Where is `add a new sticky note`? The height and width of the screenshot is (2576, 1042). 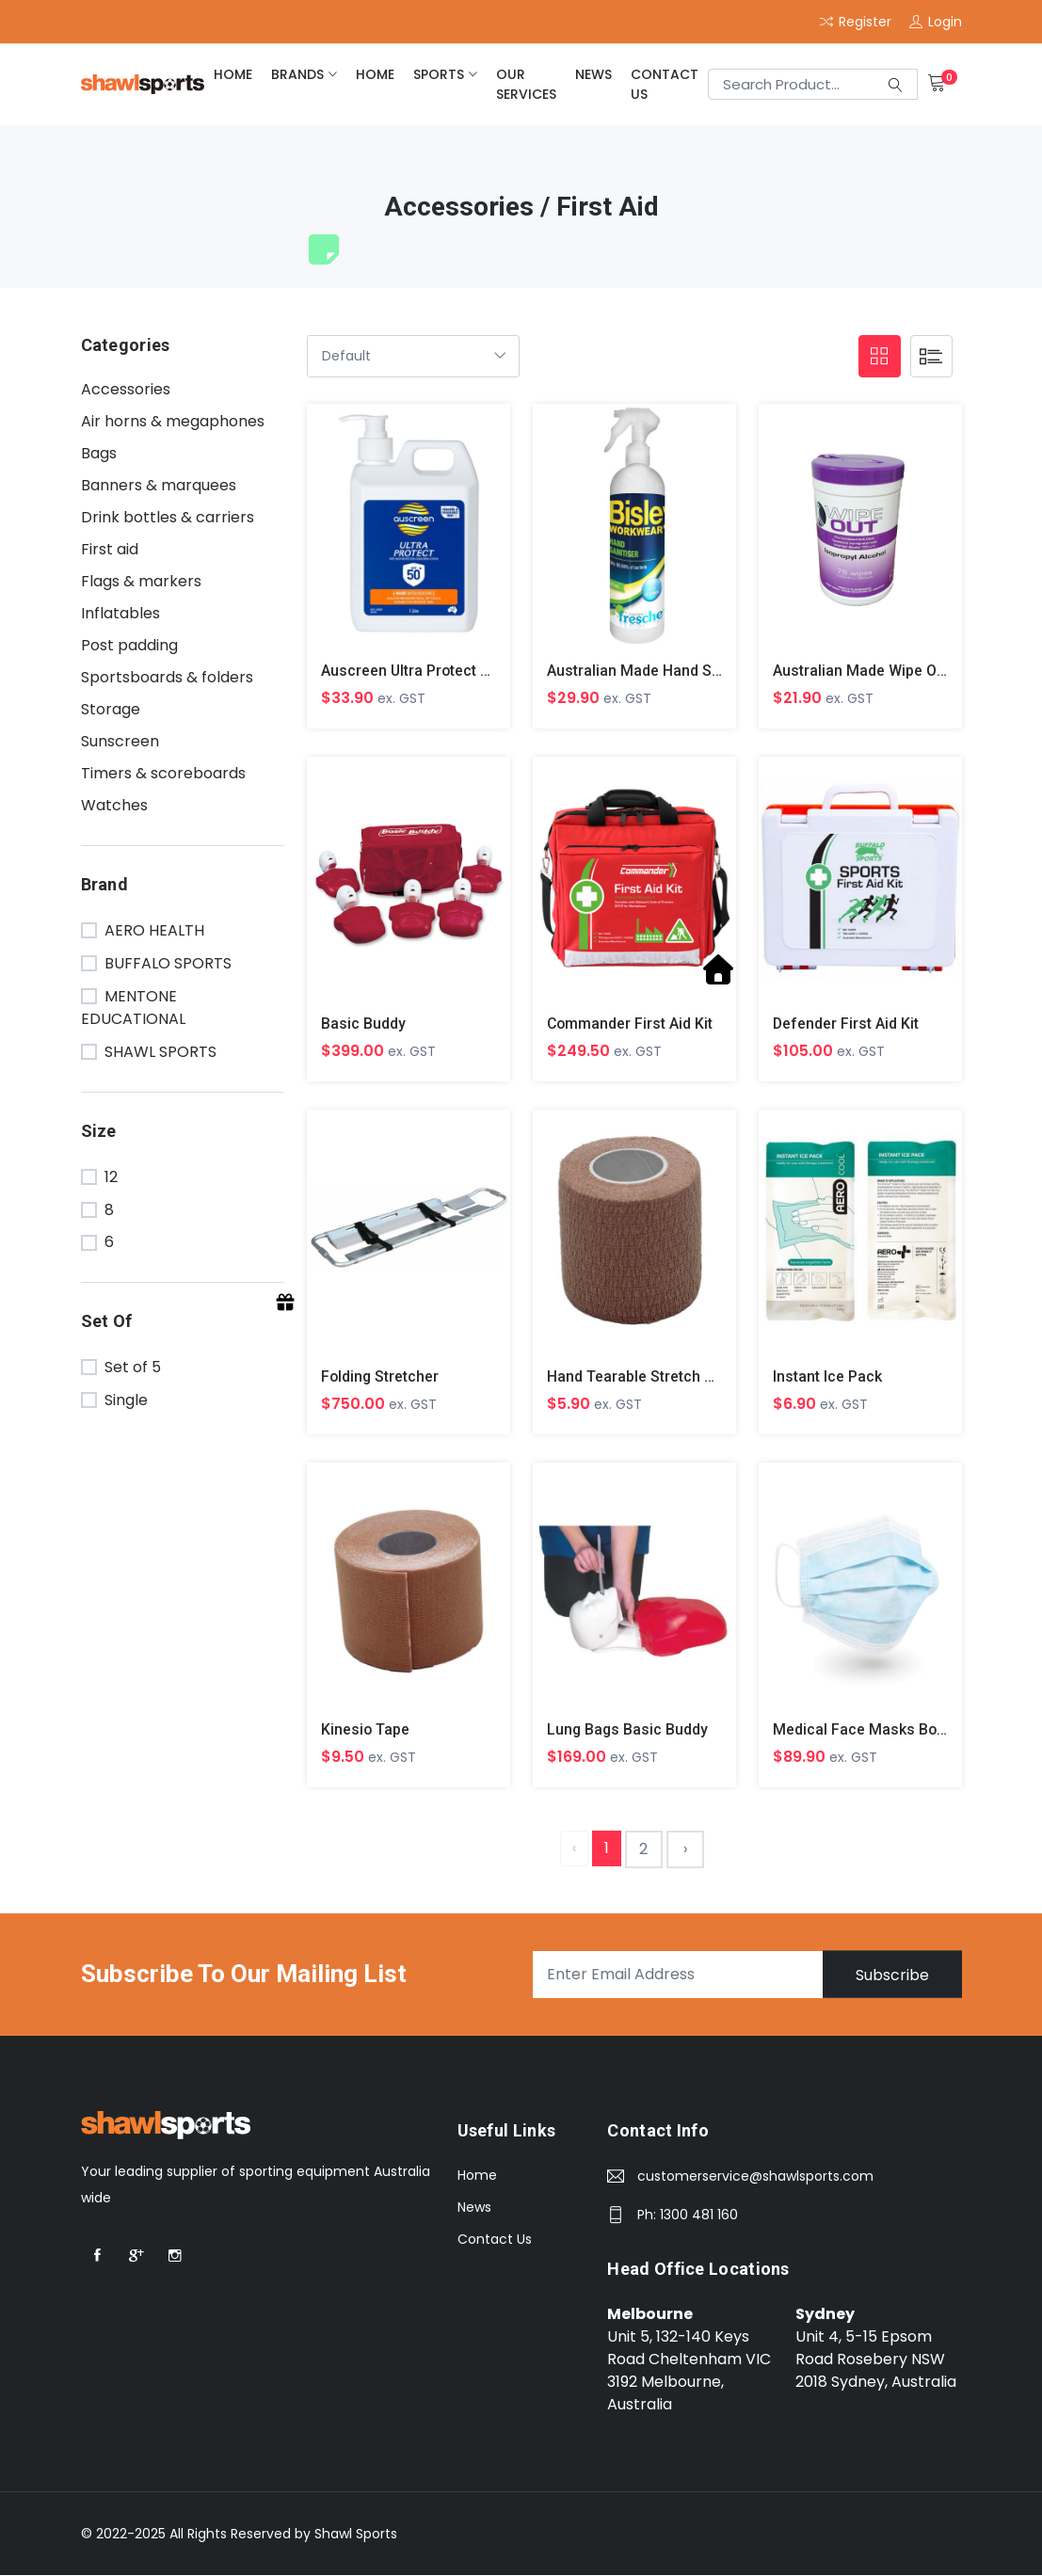
add a new sticky note is located at coordinates (324, 249).